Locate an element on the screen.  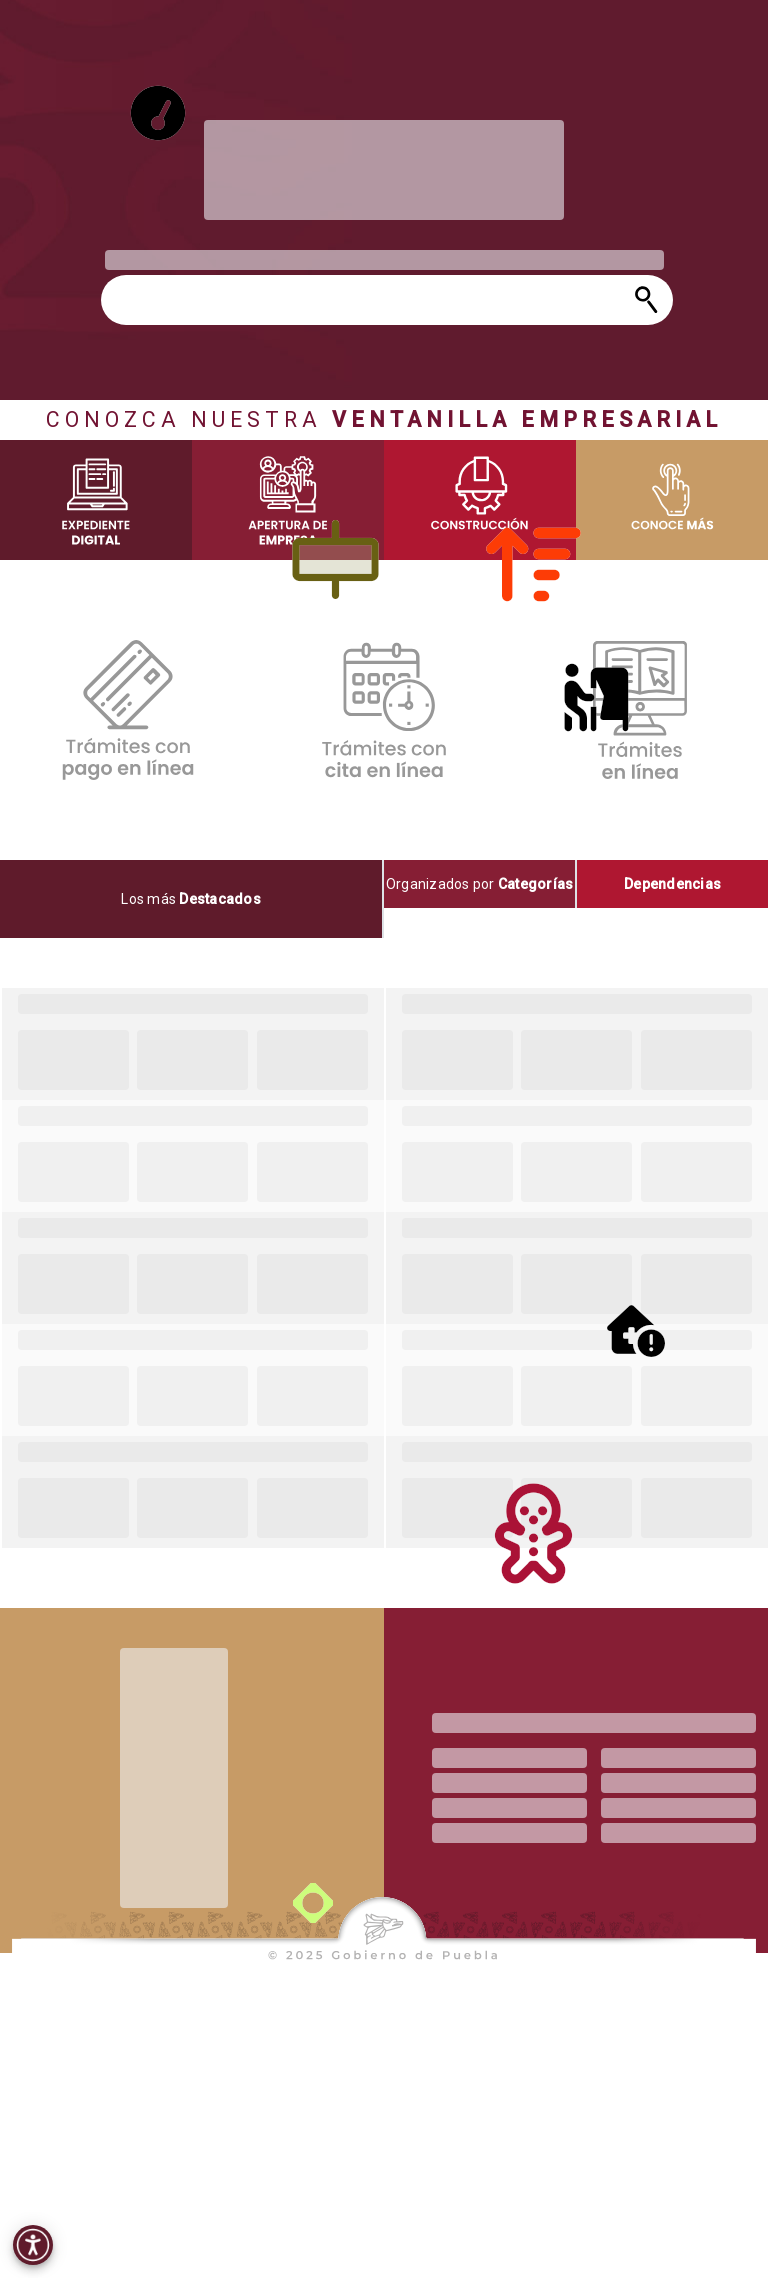
cloudsmith logo is located at coordinates (313, 1903).